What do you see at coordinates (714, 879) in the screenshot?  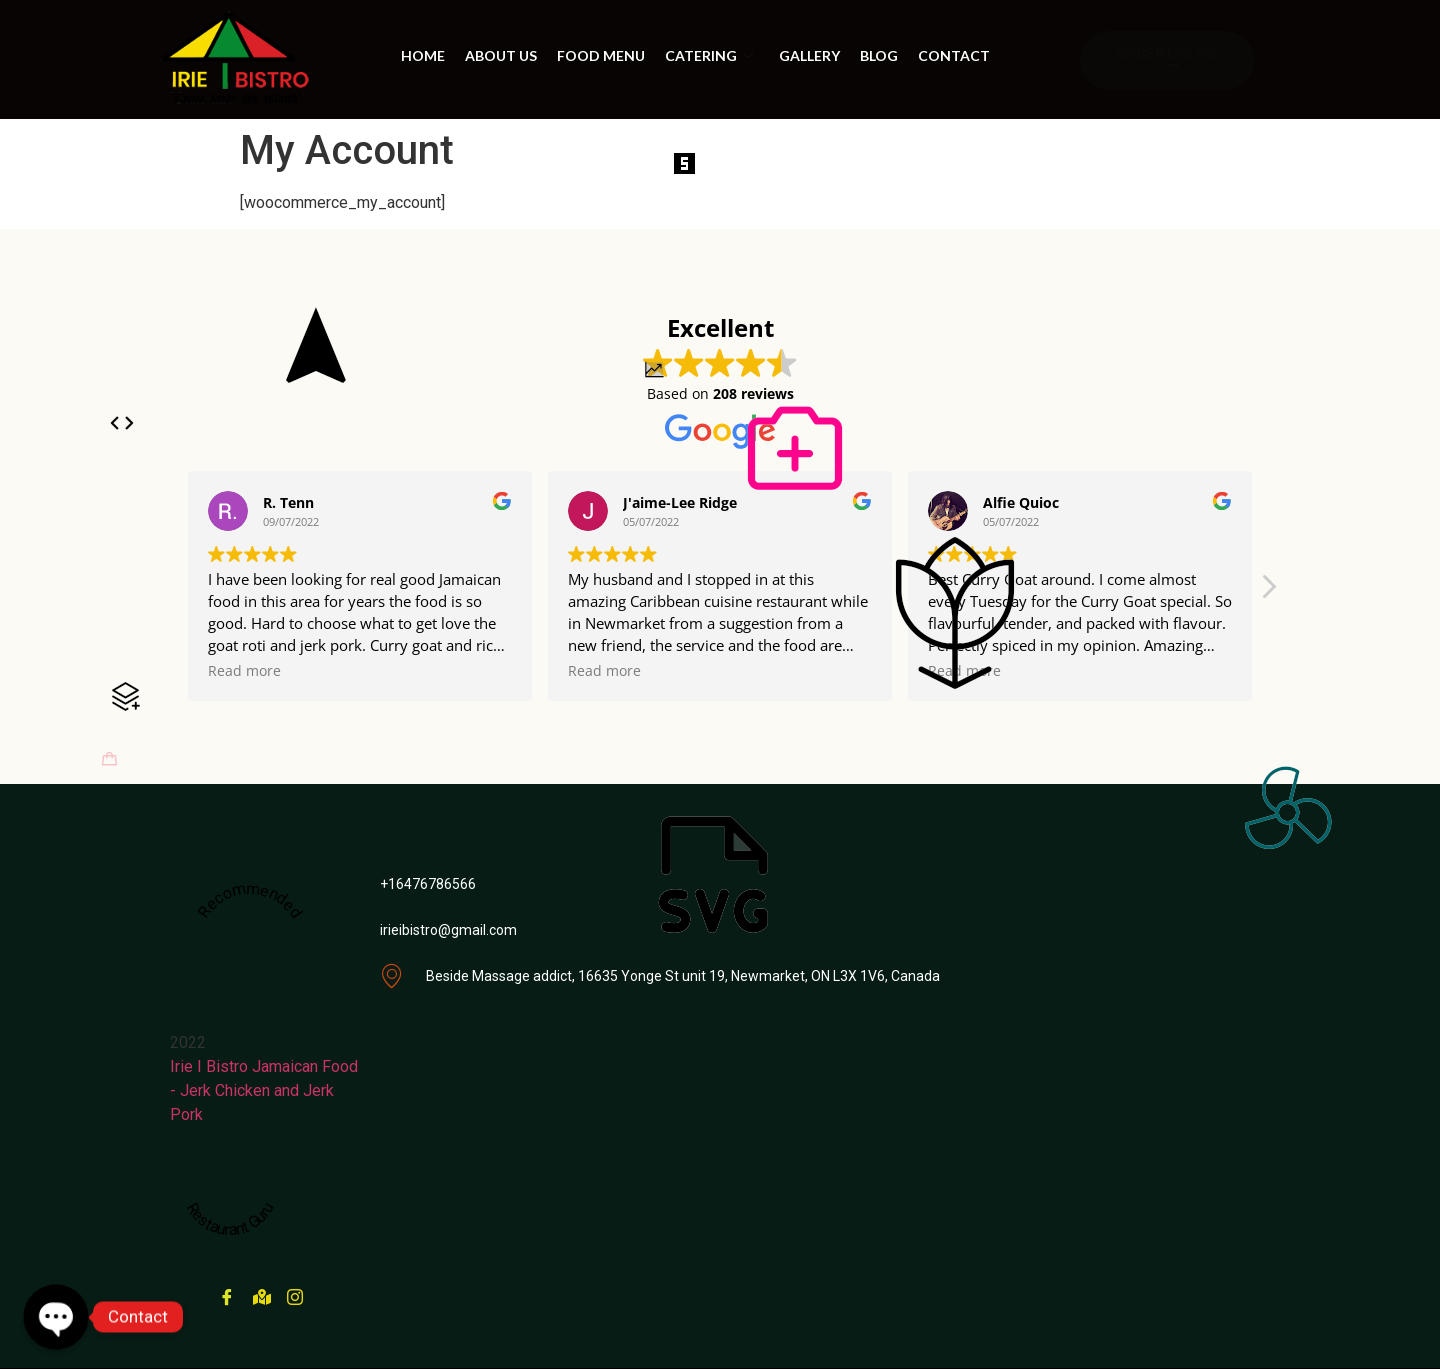 I see `open or view an SVG file` at bounding box center [714, 879].